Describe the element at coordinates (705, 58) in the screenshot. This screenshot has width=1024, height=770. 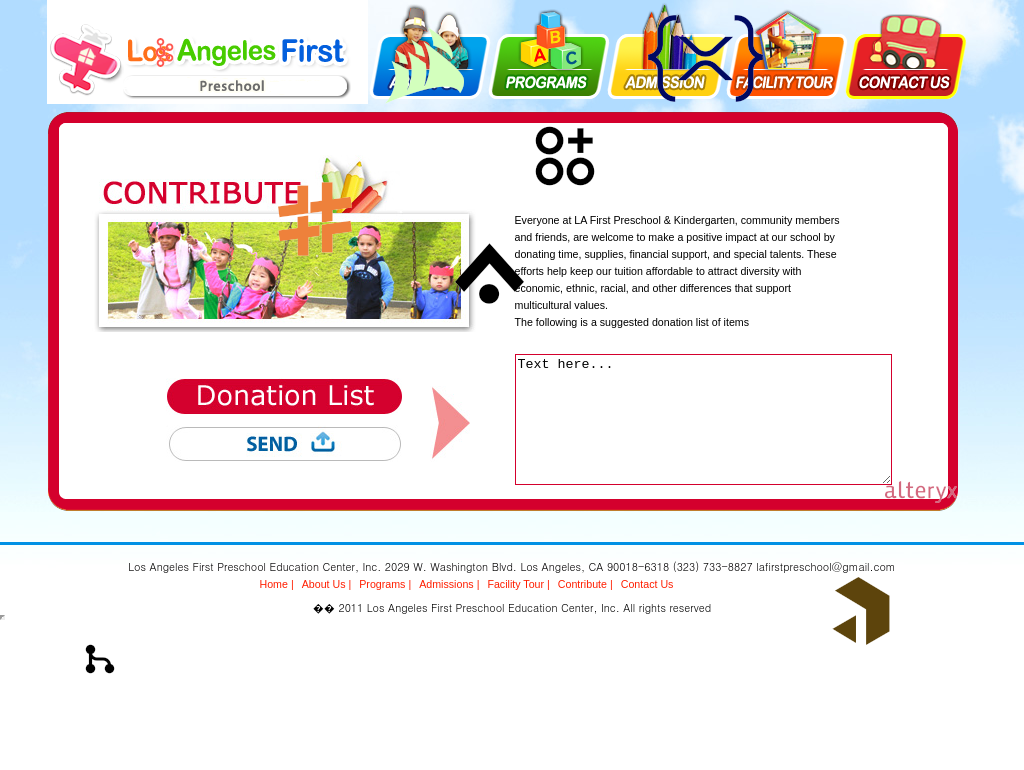
I see `XRP cryptocurrency logo` at that location.